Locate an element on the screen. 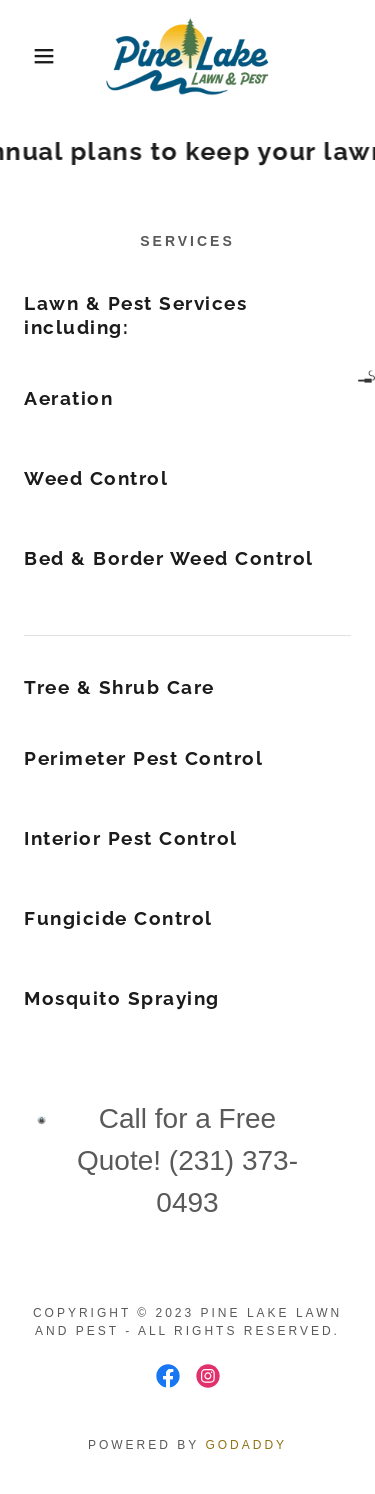  indicates a locked or protected item is located at coordinates (57, 1105).